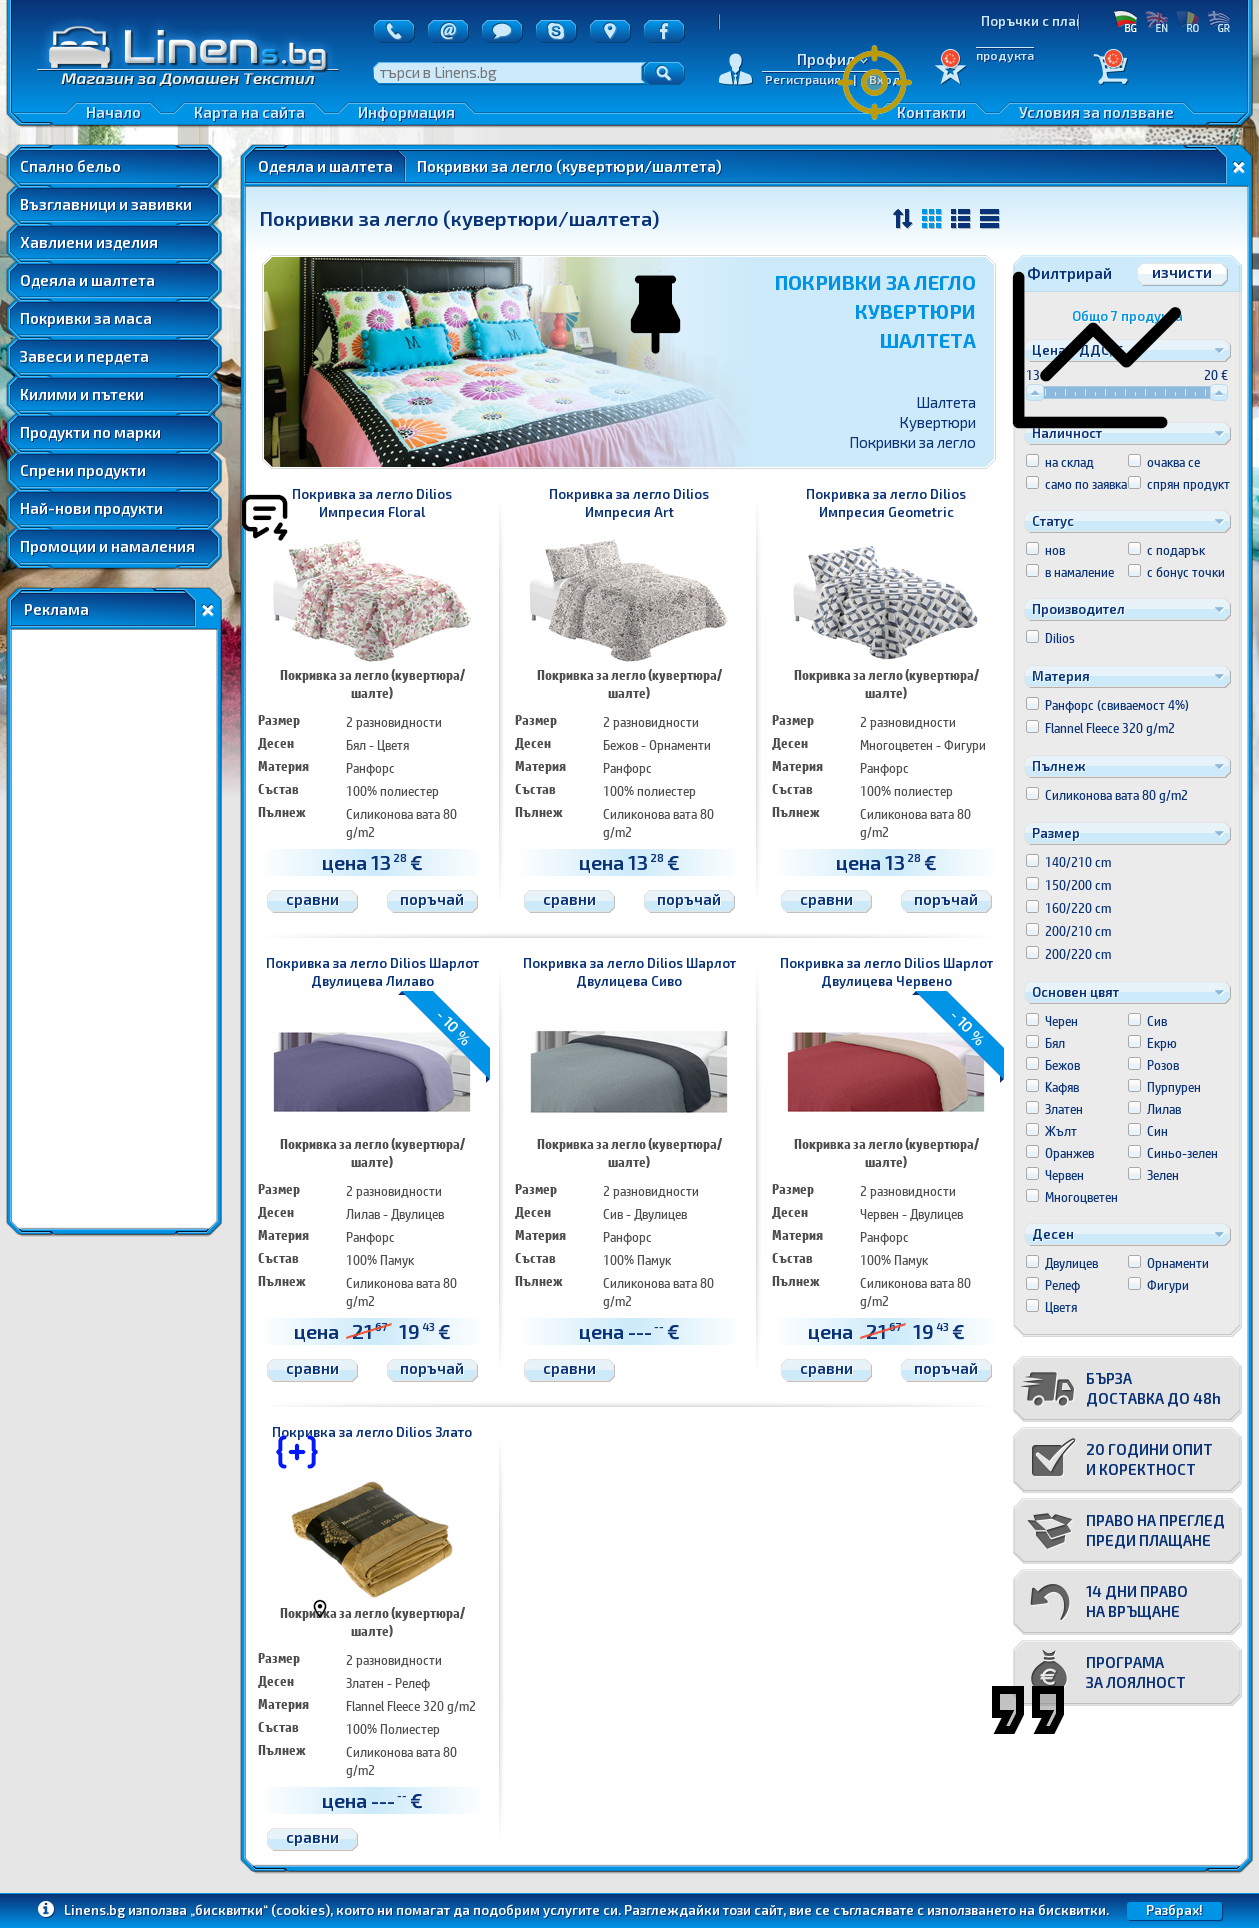 This screenshot has height=1928, width=1259. I want to click on view current location on map, so click(320, 1609).